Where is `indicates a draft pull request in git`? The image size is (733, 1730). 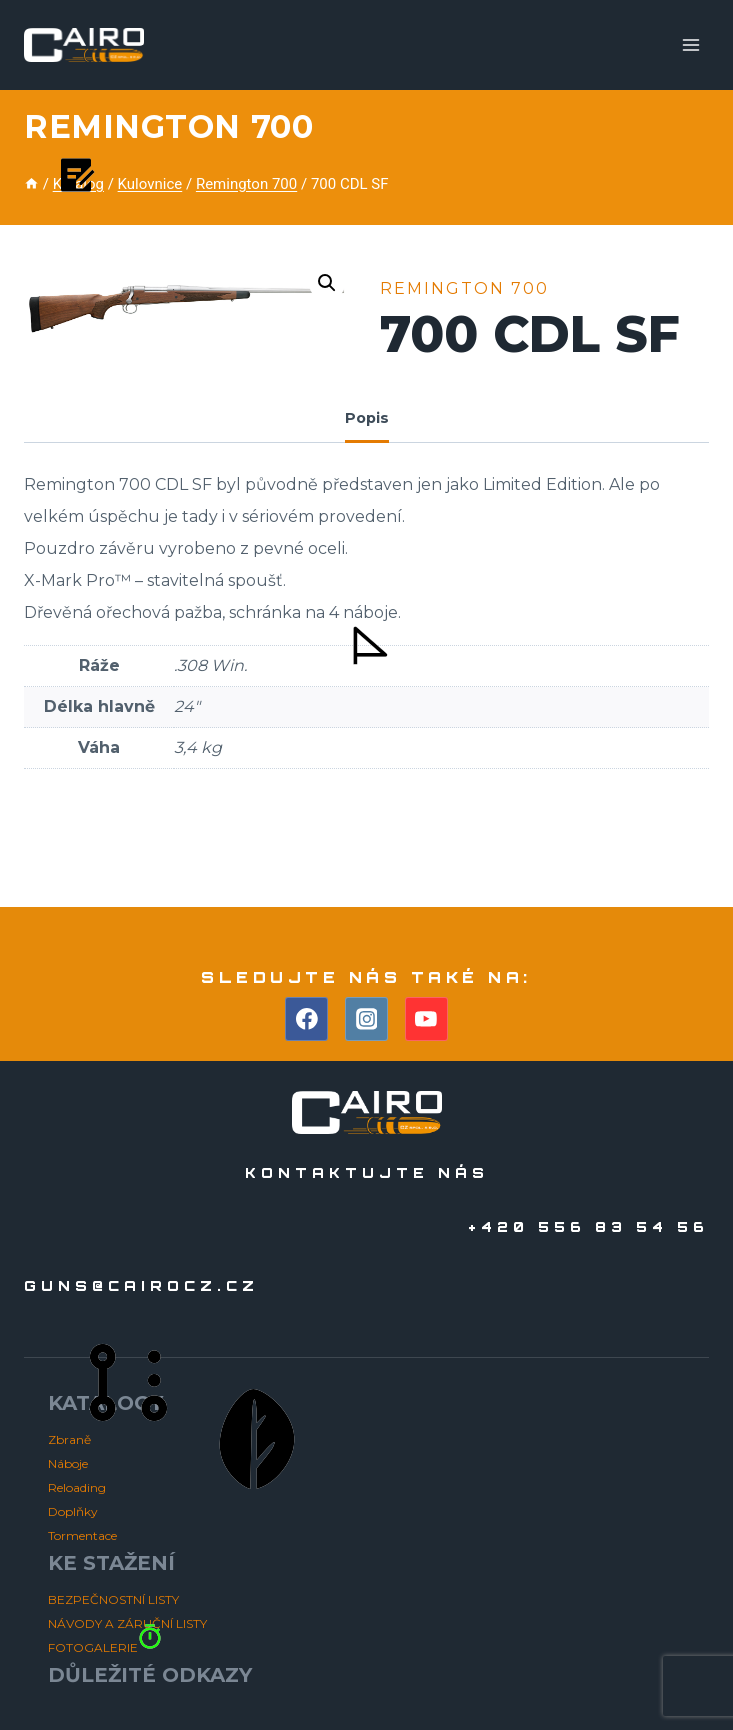
indicates a draft pull request in git is located at coordinates (128, 1382).